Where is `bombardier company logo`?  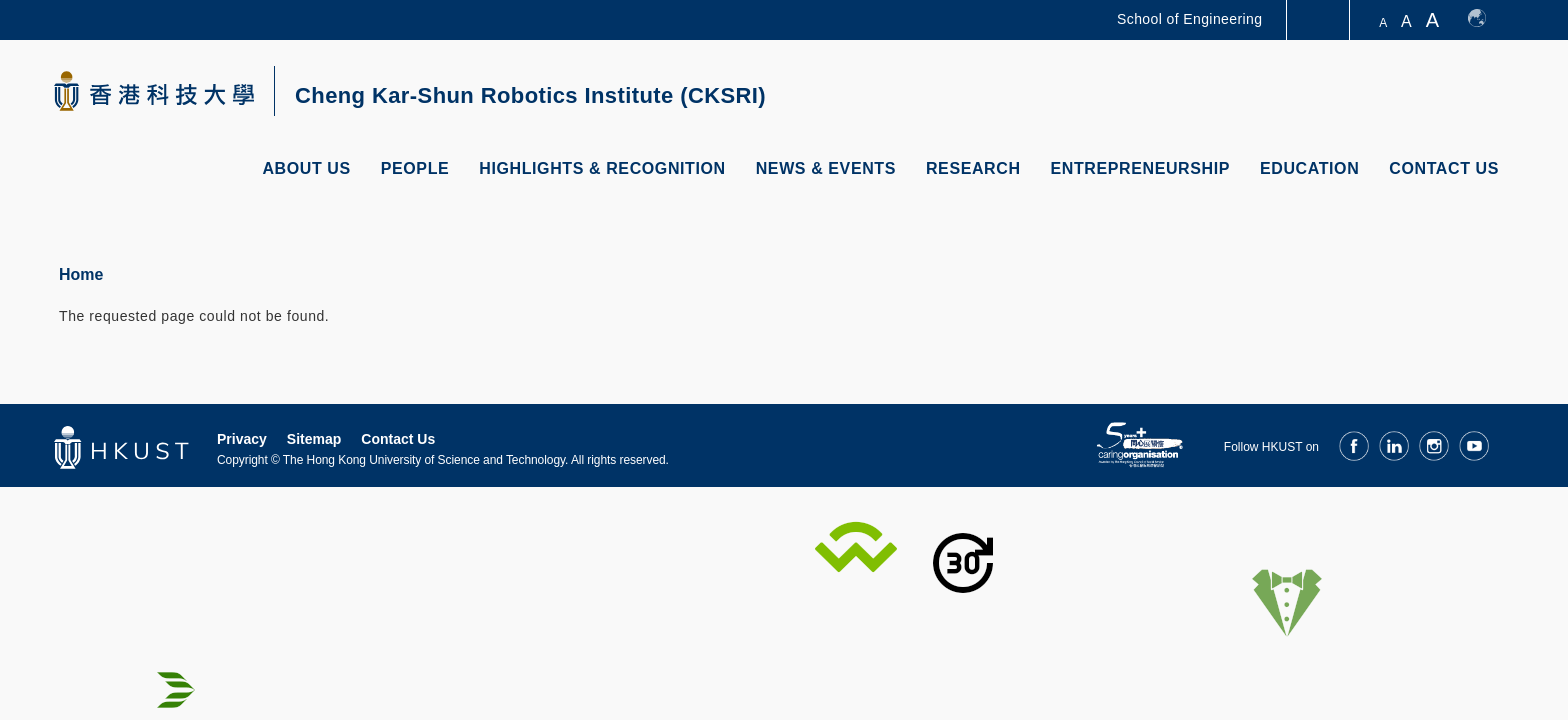
bombardier company logo is located at coordinates (176, 690).